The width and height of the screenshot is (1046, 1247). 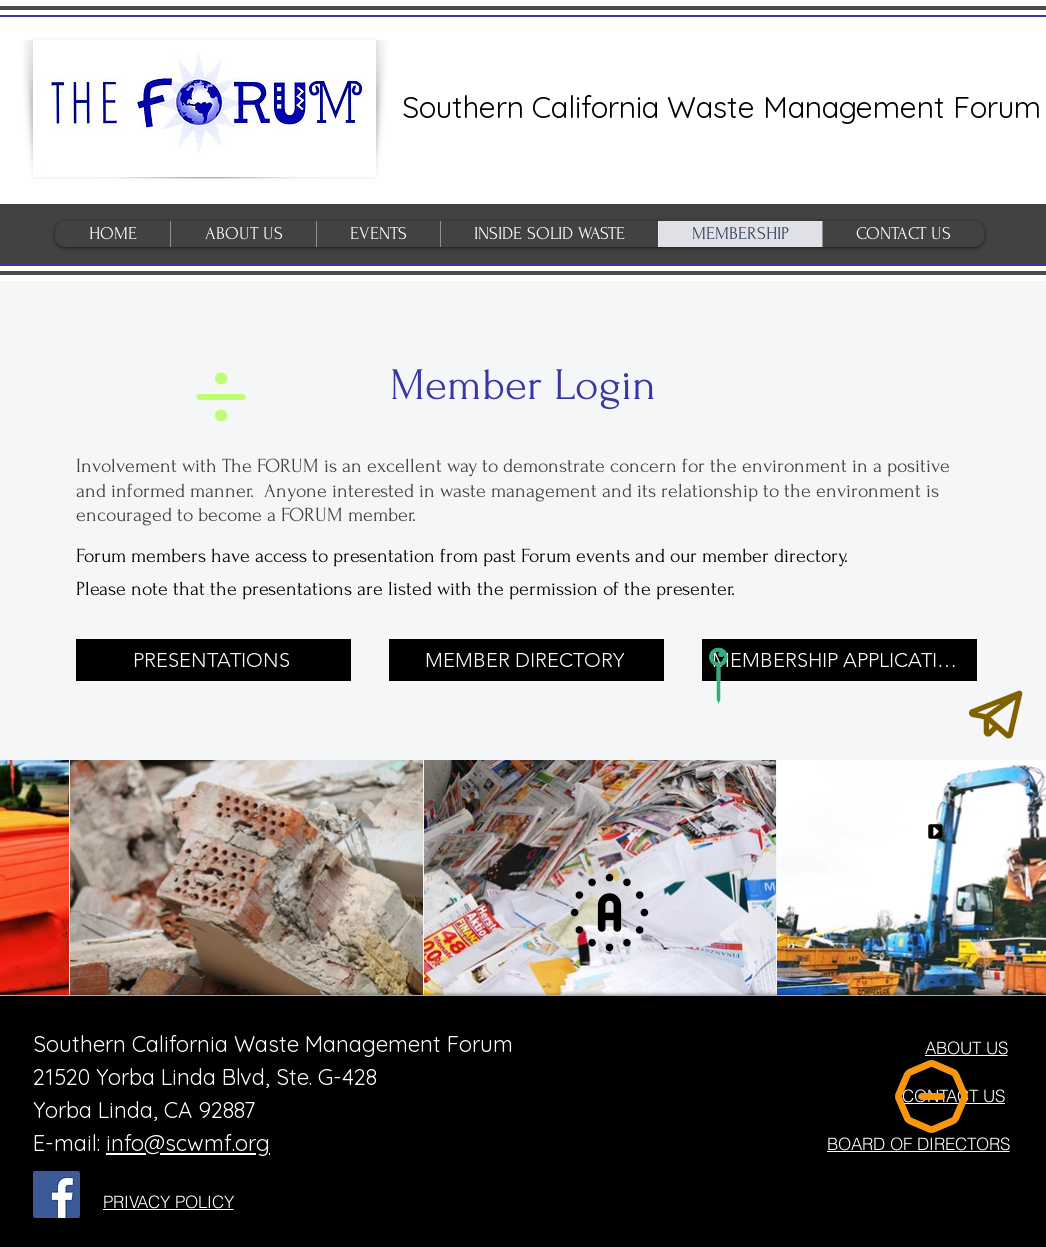 What do you see at coordinates (935, 831) in the screenshot?
I see `play media or video content` at bounding box center [935, 831].